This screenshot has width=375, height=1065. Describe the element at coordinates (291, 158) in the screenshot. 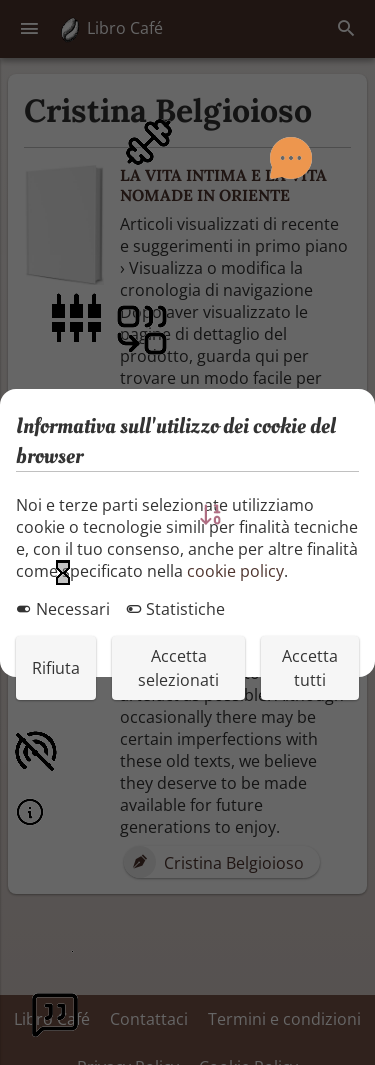

I see `open messaging or chat` at that location.